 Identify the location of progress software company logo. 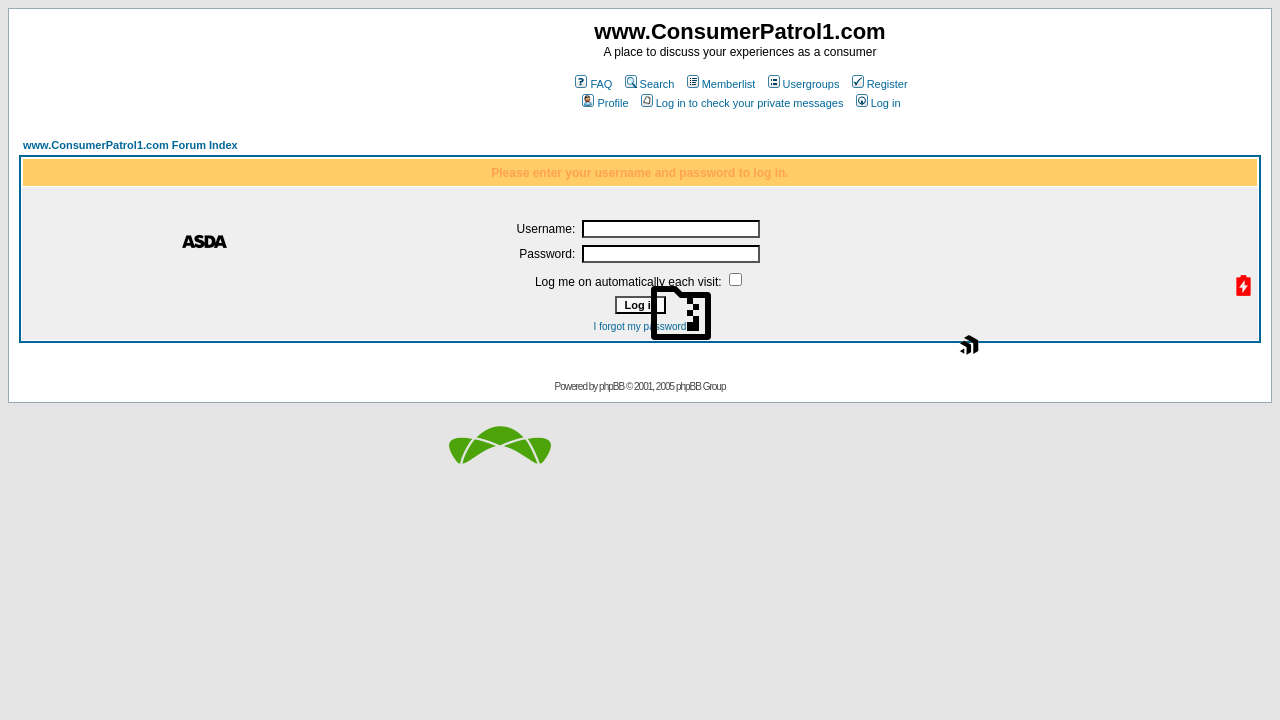
(969, 345).